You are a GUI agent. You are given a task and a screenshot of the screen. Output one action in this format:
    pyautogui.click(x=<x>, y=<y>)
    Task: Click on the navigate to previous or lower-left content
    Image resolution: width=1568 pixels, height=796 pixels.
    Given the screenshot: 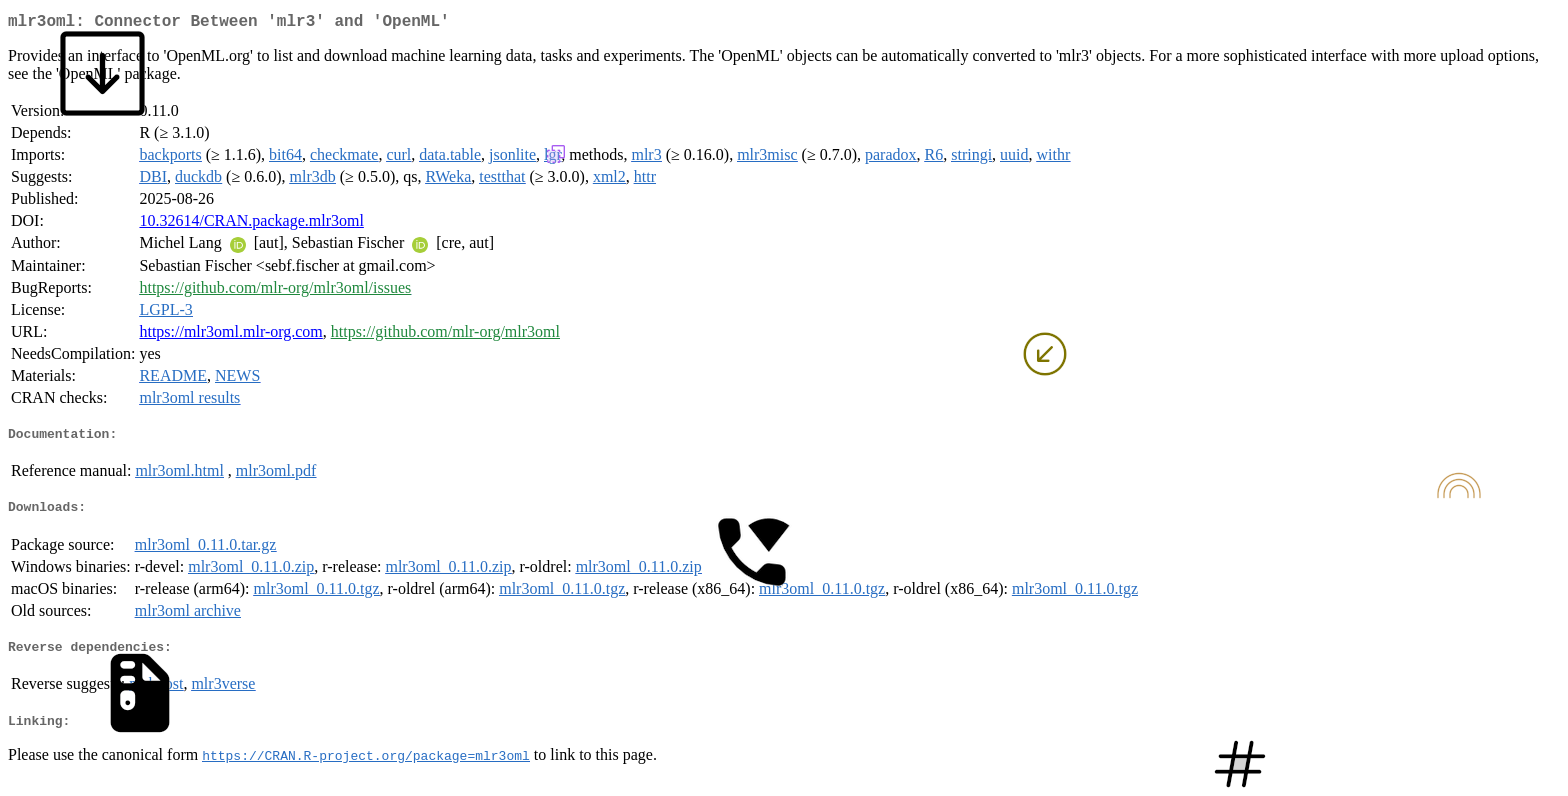 What is the action you would take?
    pyautogui.click(x=1045, y=354)
    